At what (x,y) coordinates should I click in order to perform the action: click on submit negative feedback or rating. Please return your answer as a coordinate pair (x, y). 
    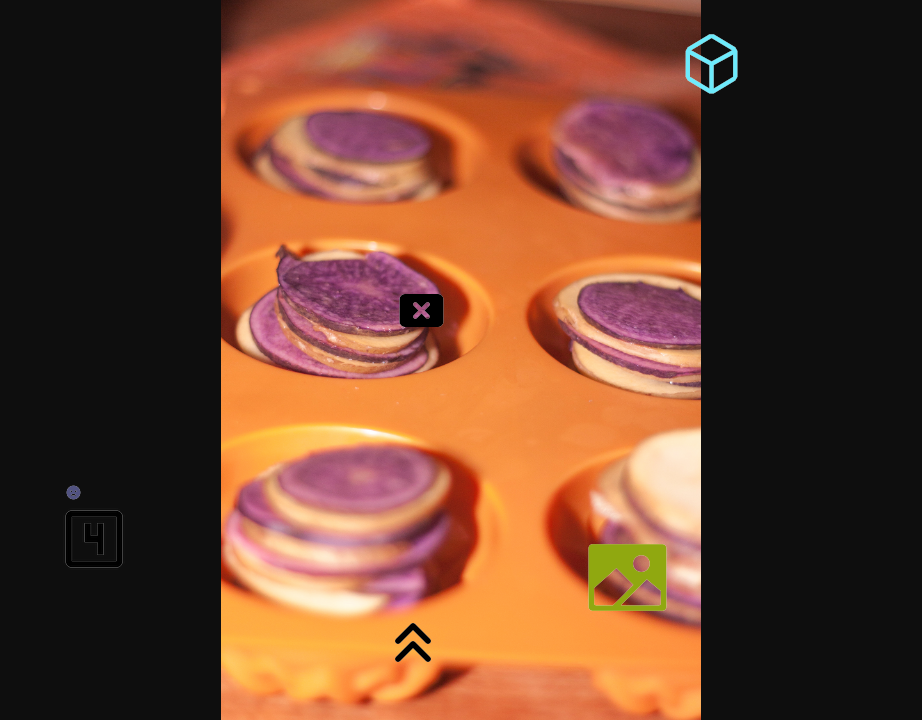
    Looking at the image, I should click on (73, 492).